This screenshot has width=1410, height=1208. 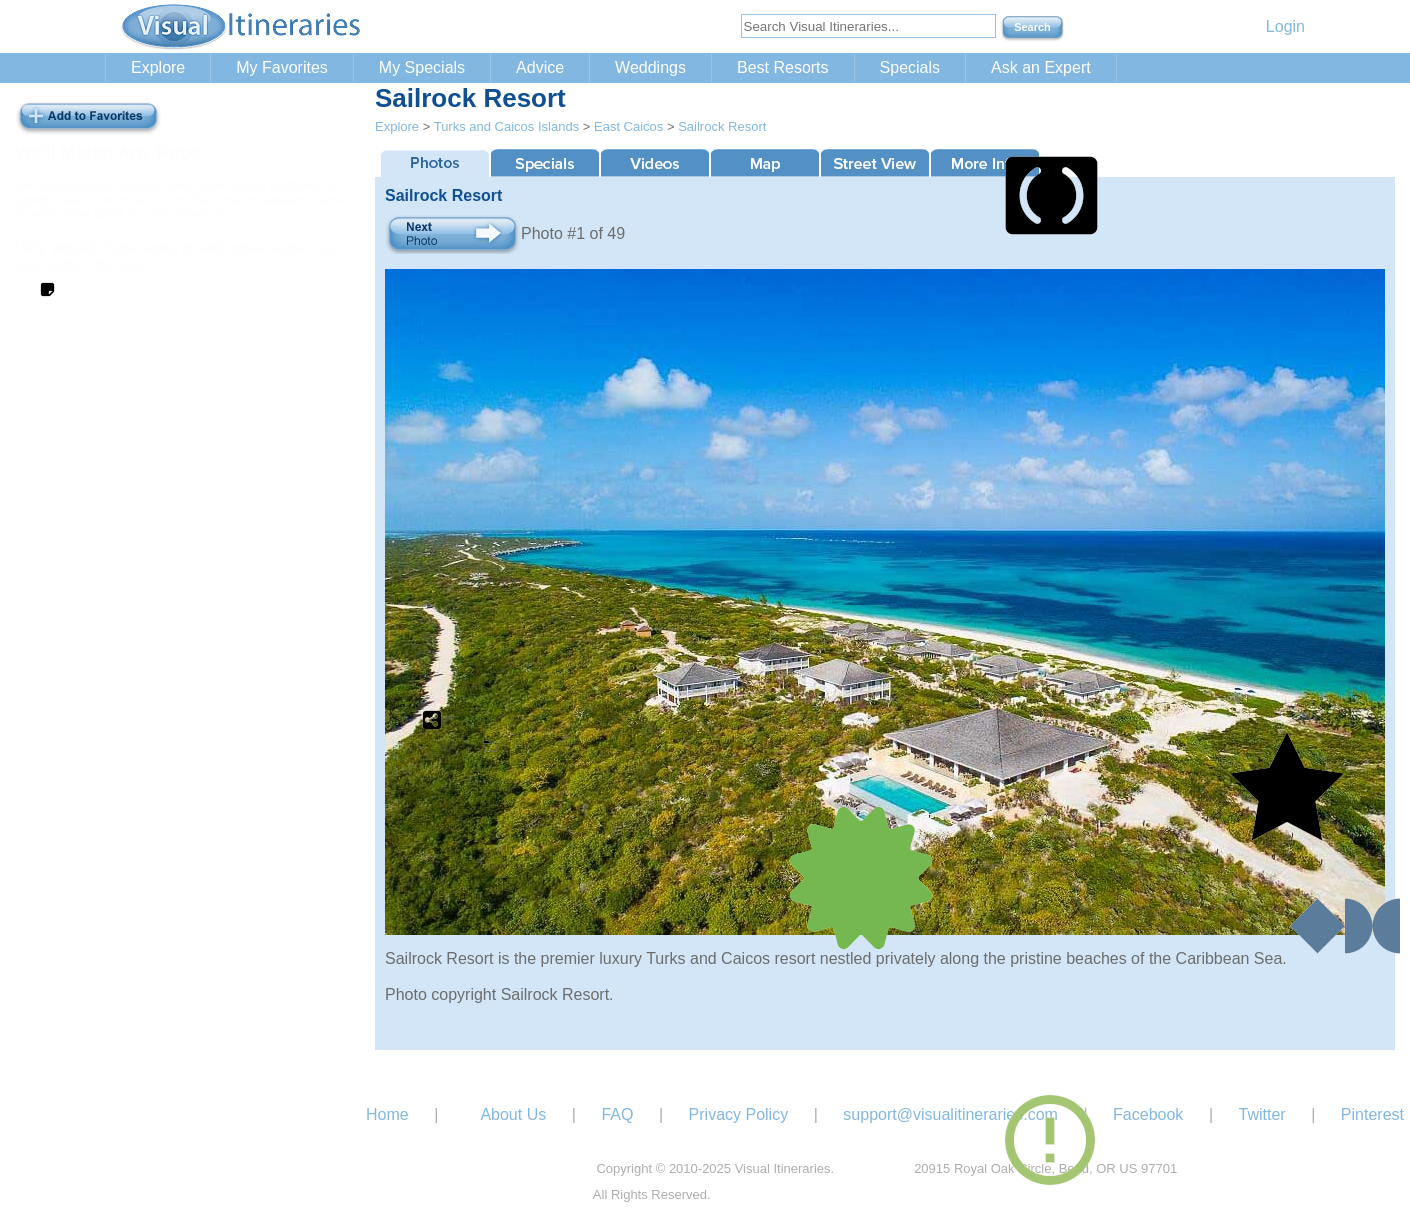 What do you see at coordinates (47, 289) in the screenshot?
I see `create a new note` at bounding box center [47, 289].